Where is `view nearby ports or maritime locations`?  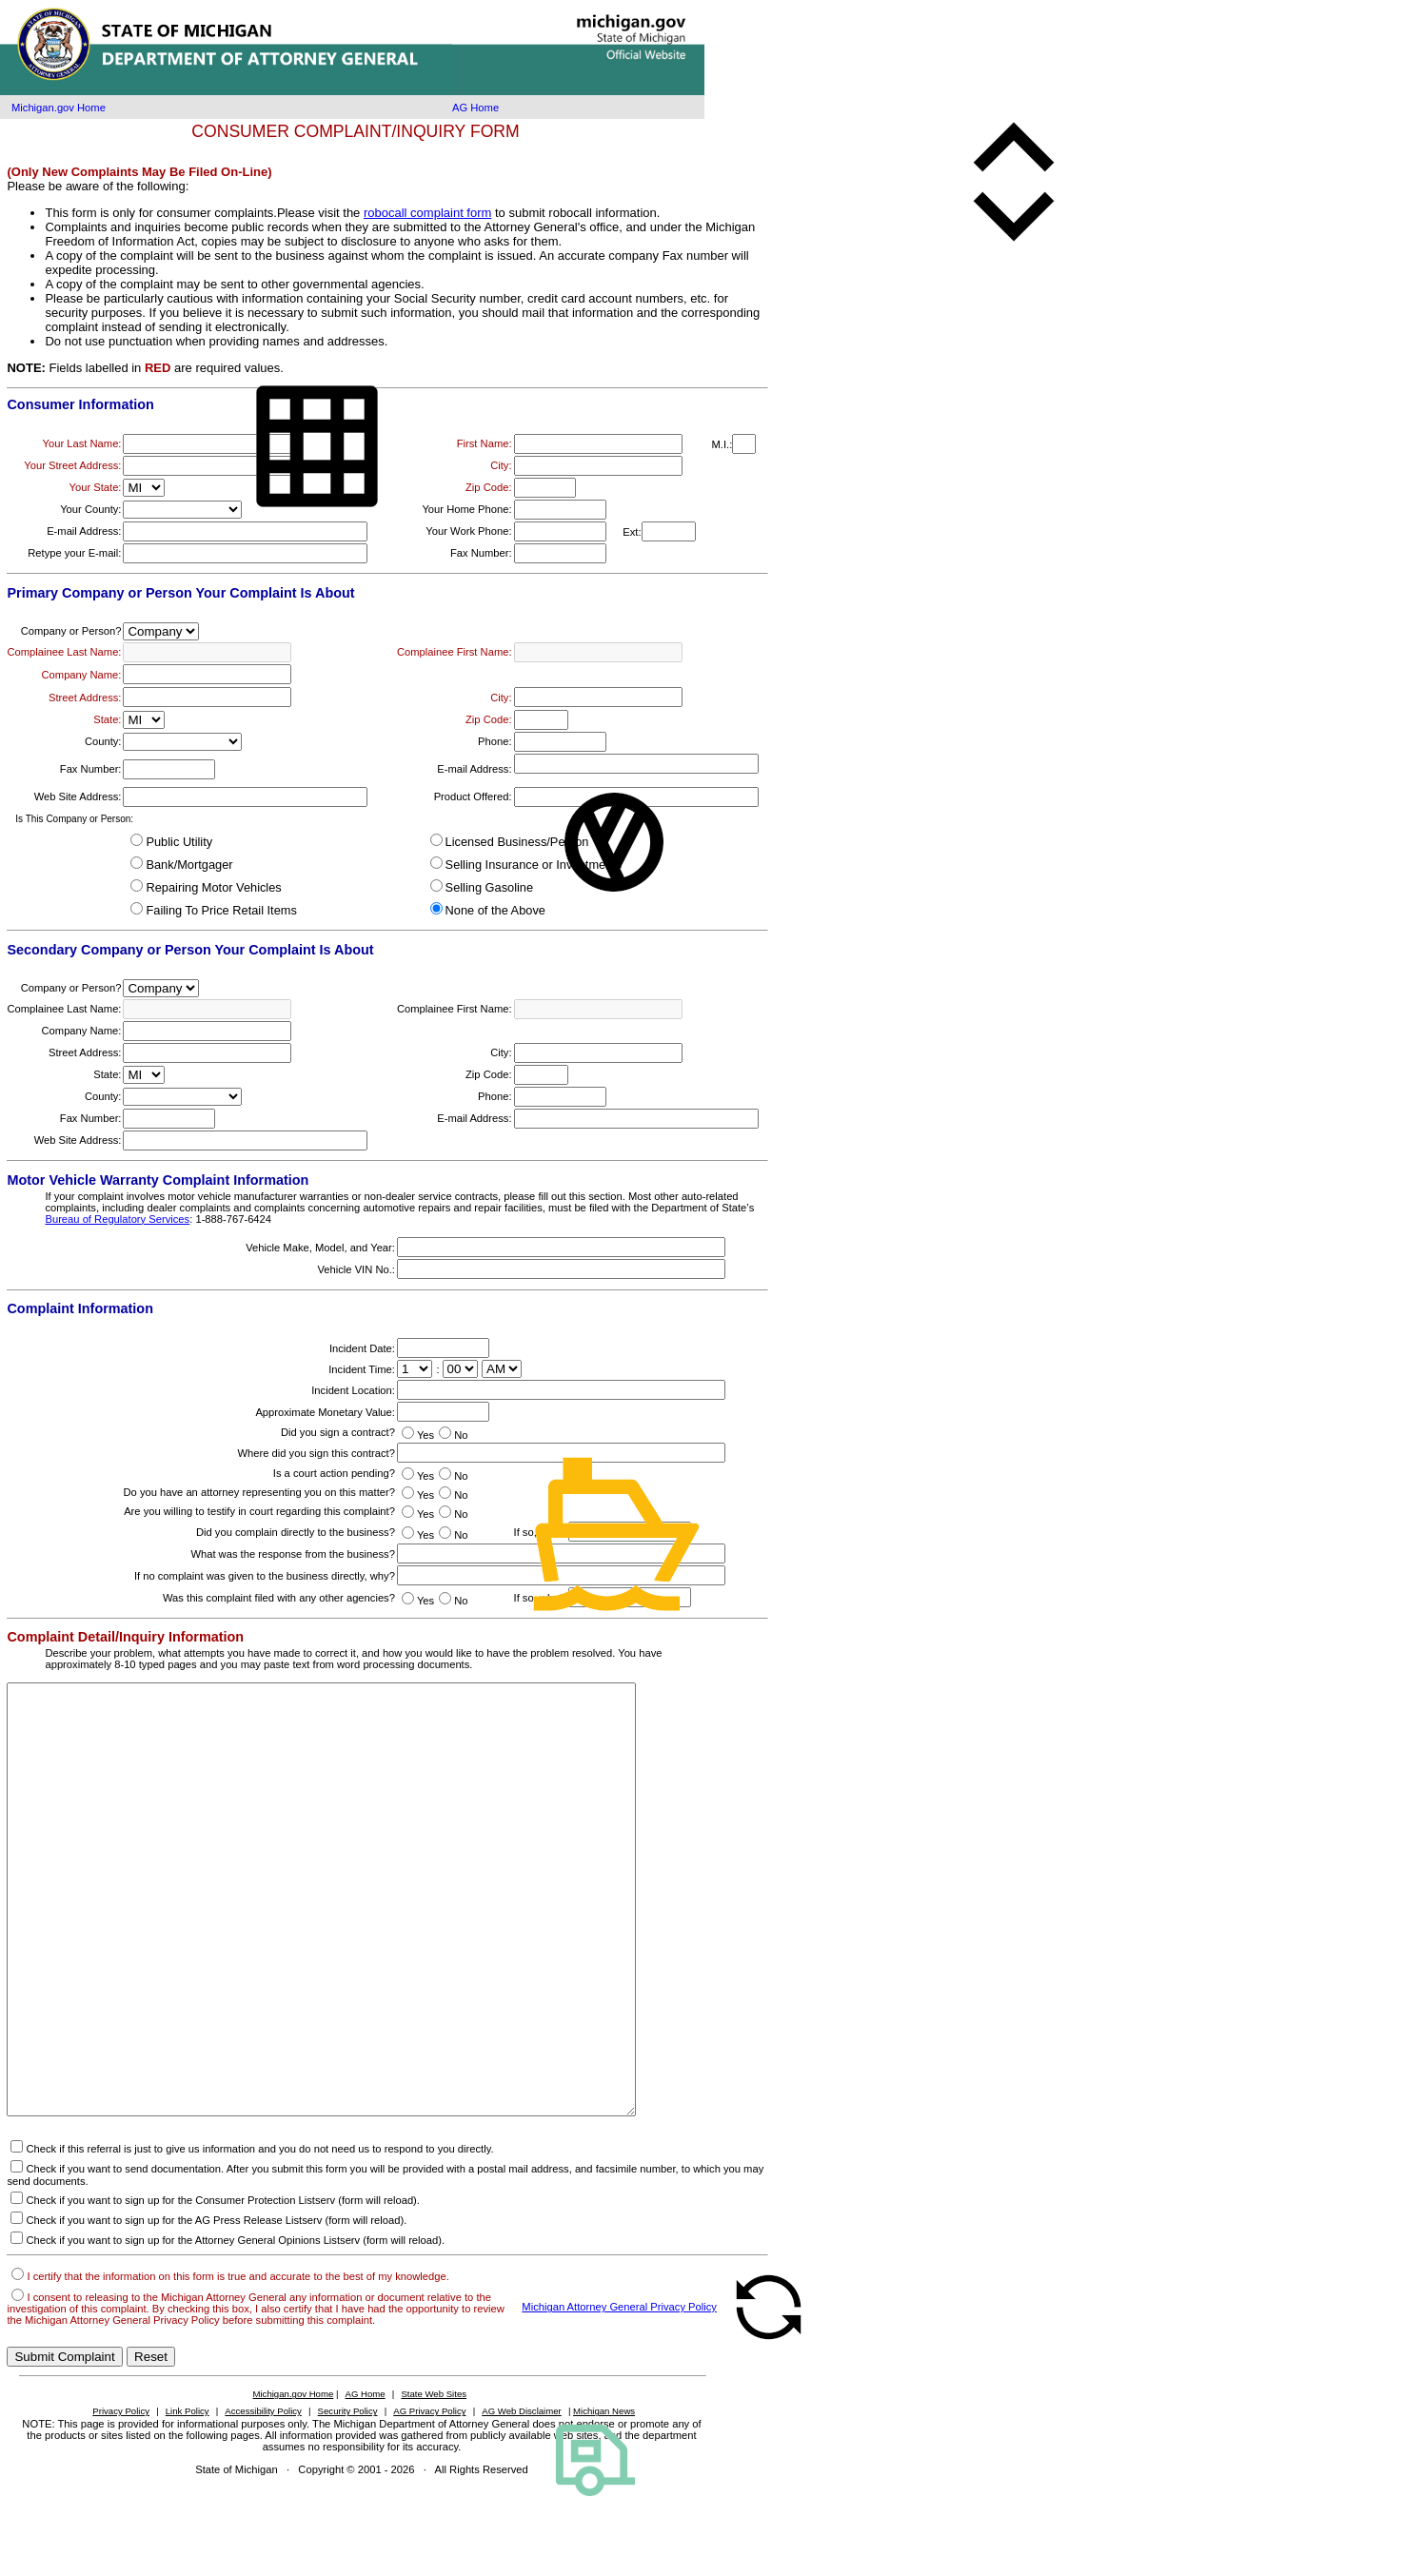 view nearby ports or maritime locations is located at coordinates (614, 1538).